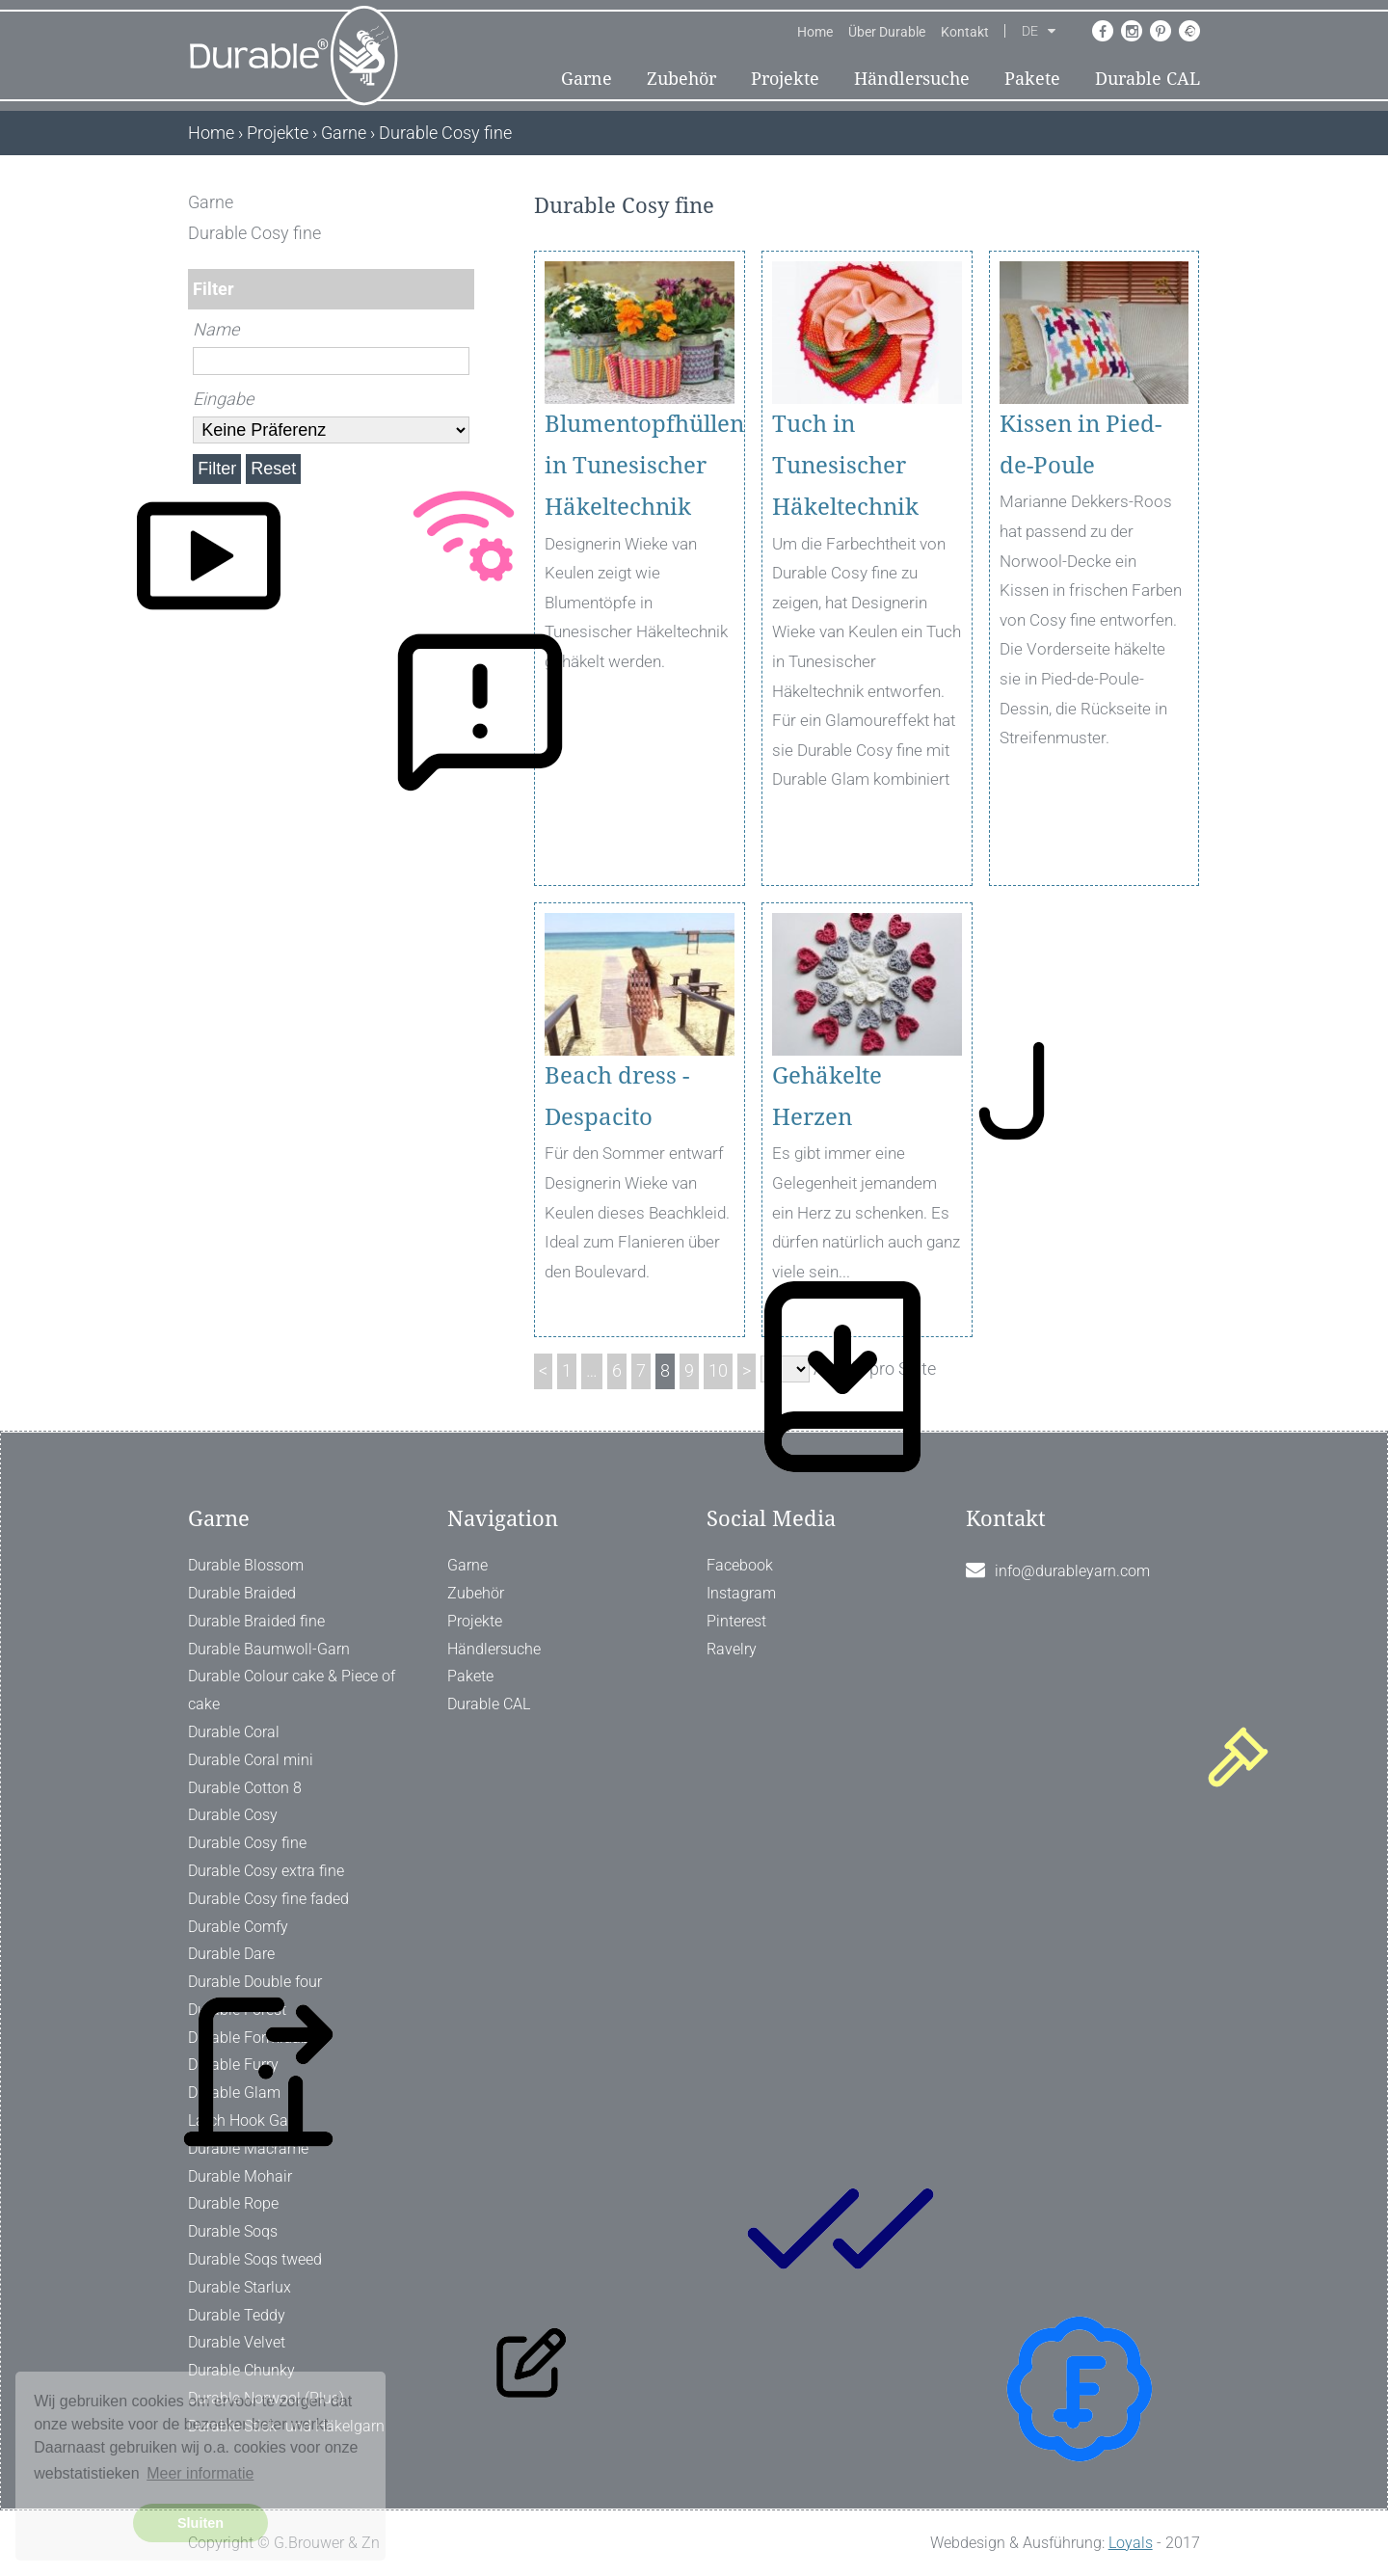 The width and height of the screenshot is (1388, 2576). What do you see at coordinates (480, 709) in the screenshot?
I see `message contains a warning or alert` at bounding box center [480, 709].